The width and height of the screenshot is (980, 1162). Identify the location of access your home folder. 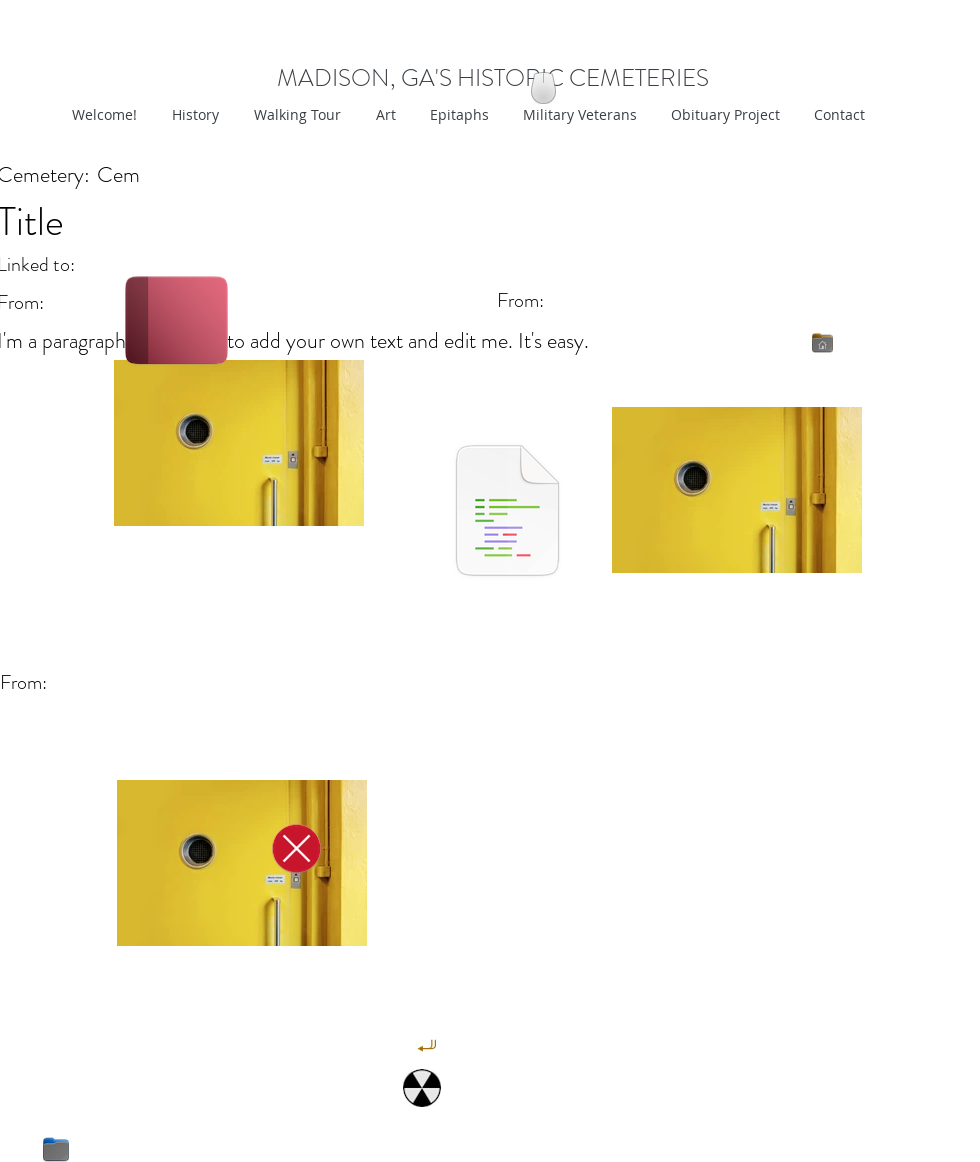
(822, 342).